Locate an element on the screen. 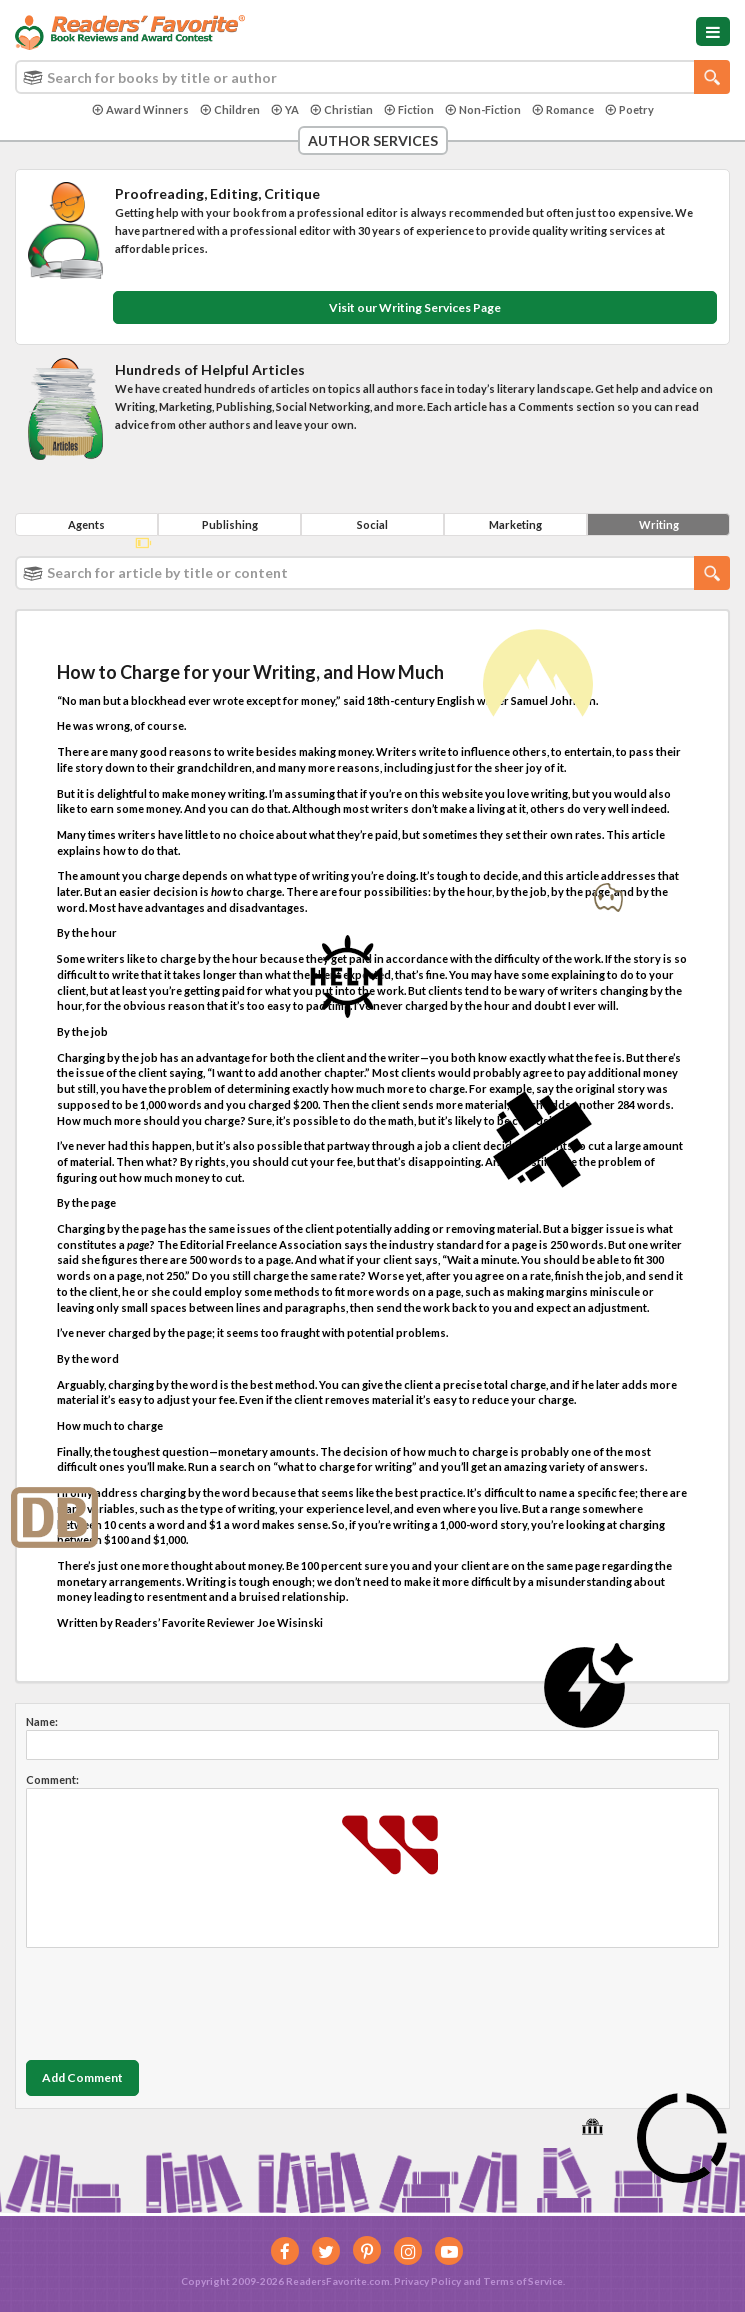 The height and width of the screenshot is (2312, 745). deutsche bahn logo - german railway company is located at coordinates (54, 1517).